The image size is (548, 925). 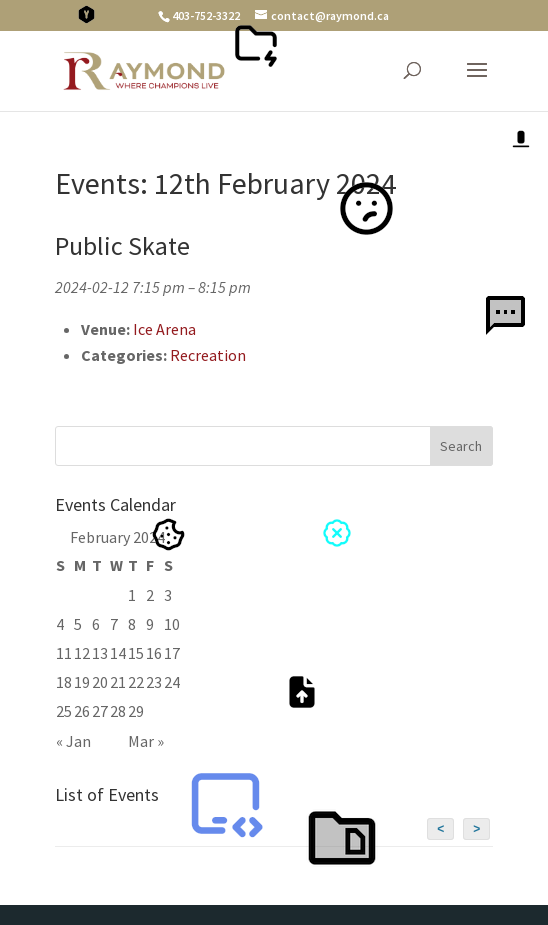 What do you see at coordinates (505, 315) in the screenshot?
I see `open text messaging app` at bounding box center [505, 315].